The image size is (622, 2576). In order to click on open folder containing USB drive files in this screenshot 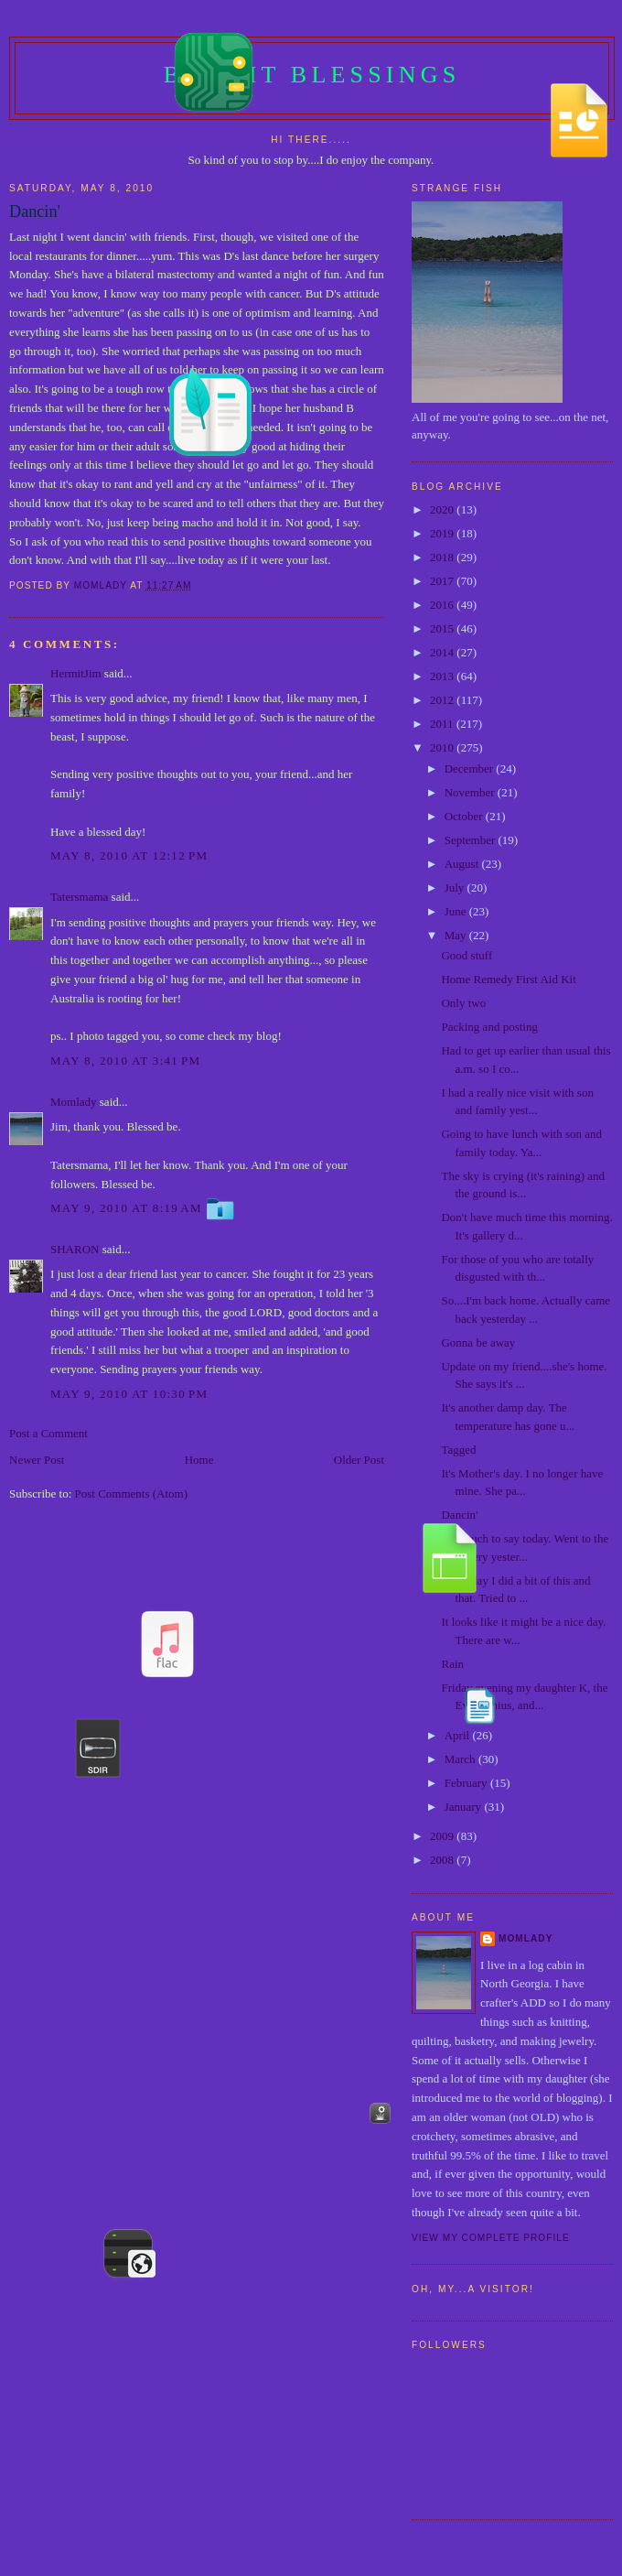, I will do `click(220, 1209)`.